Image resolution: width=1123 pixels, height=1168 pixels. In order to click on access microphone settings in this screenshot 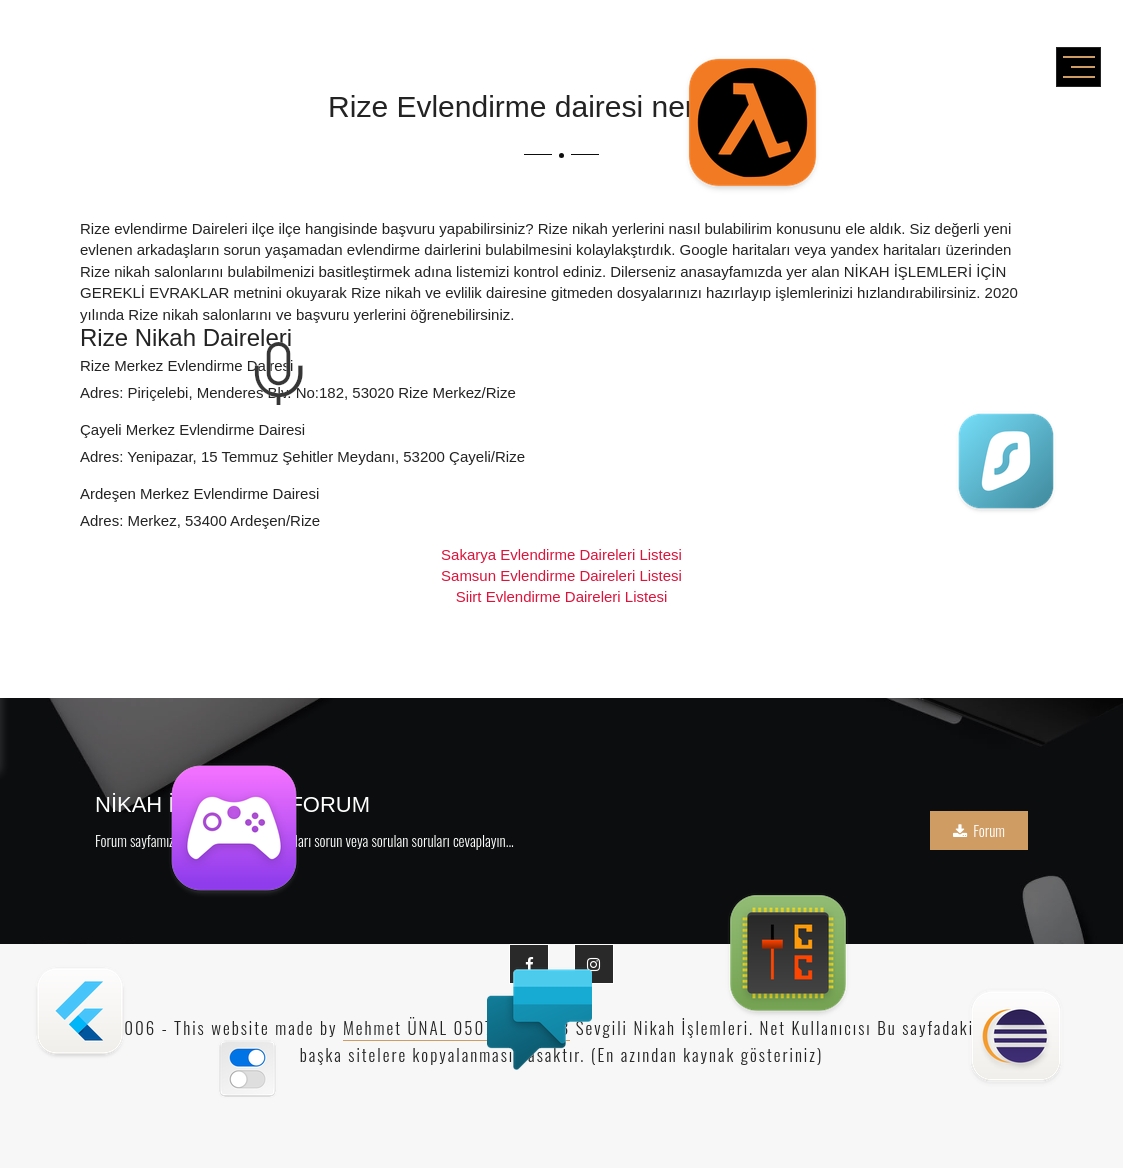, I will do `click(278, 373)`.